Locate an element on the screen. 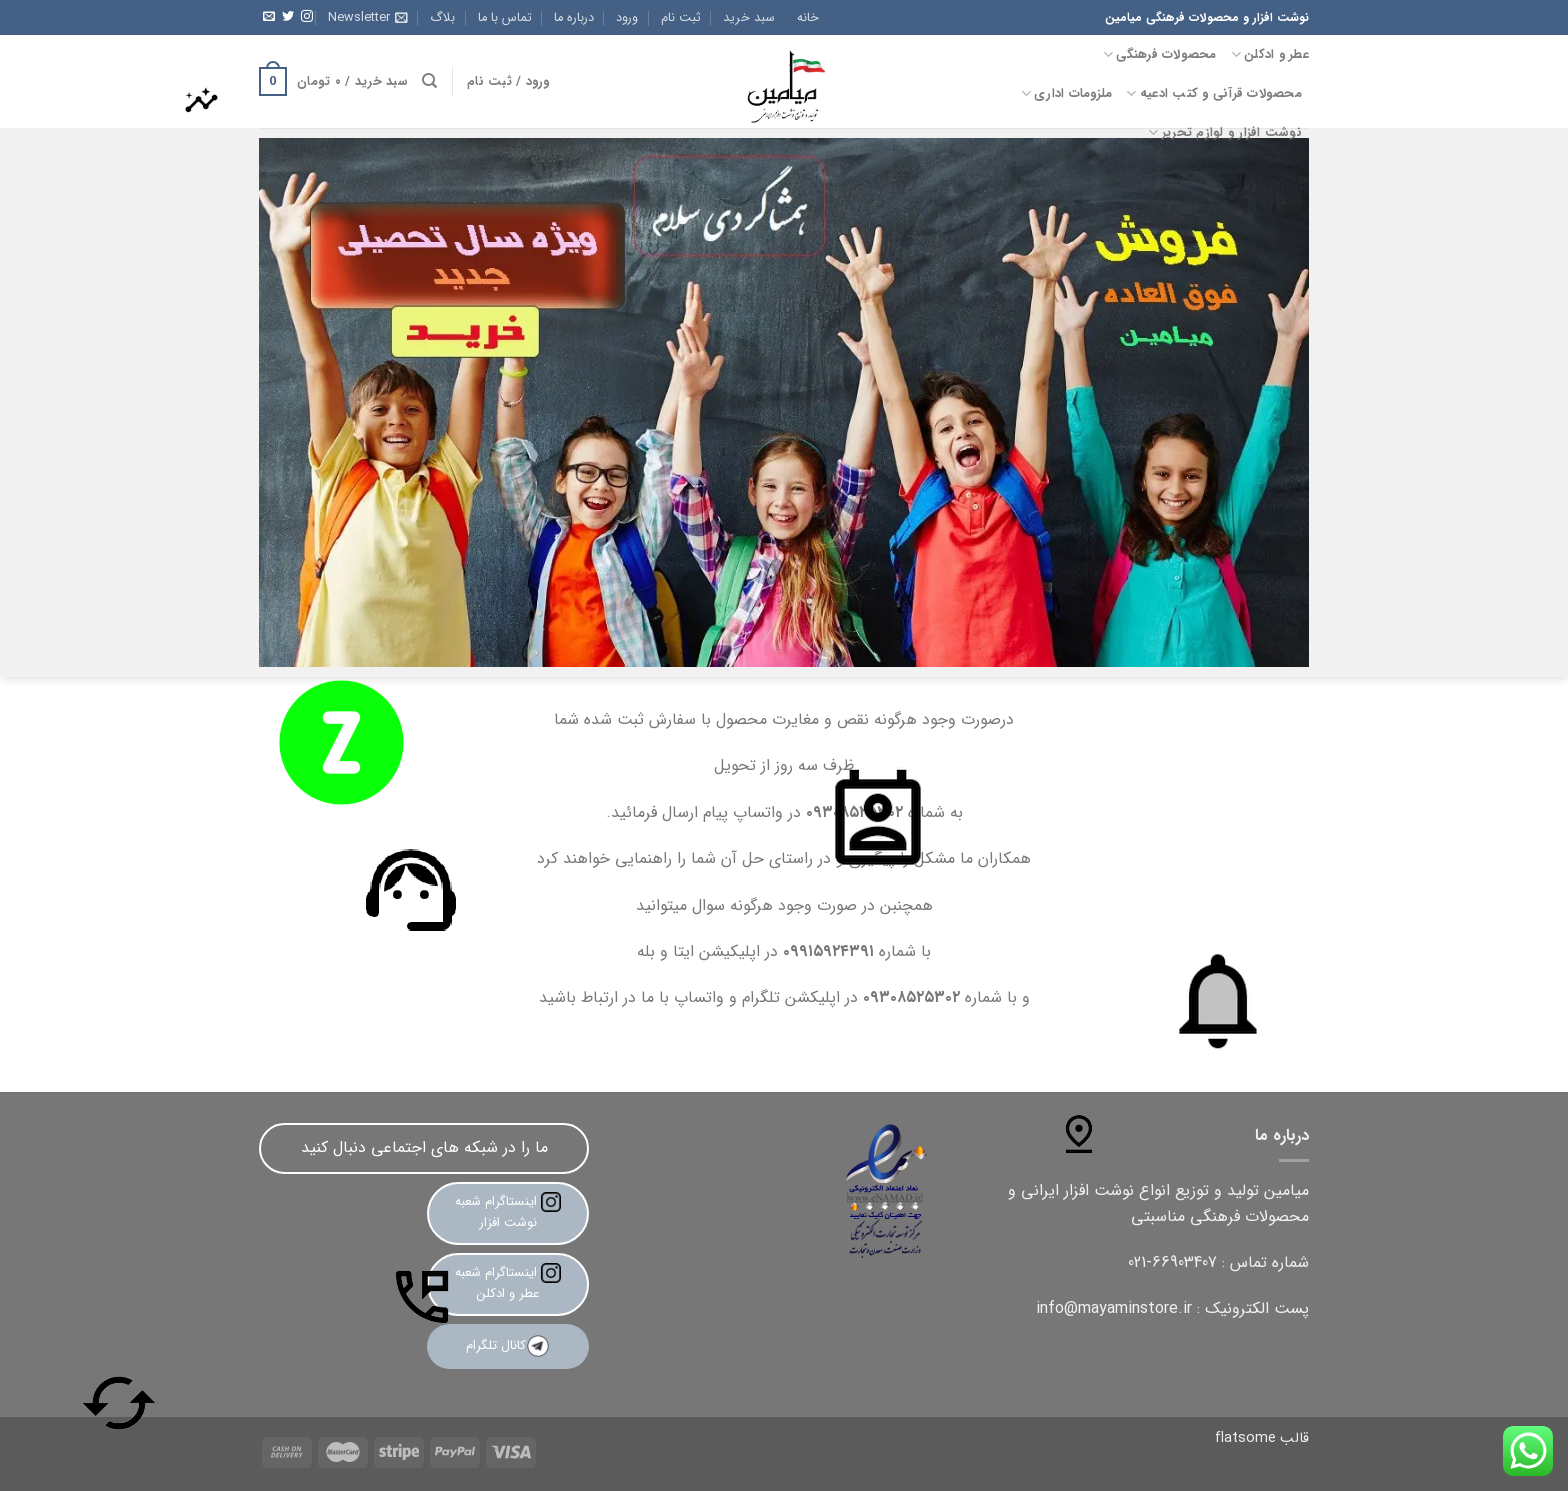 The width and height of the screenshot is (1568, 1491). view analytics and performance insights is located at coordinates (201, 100).